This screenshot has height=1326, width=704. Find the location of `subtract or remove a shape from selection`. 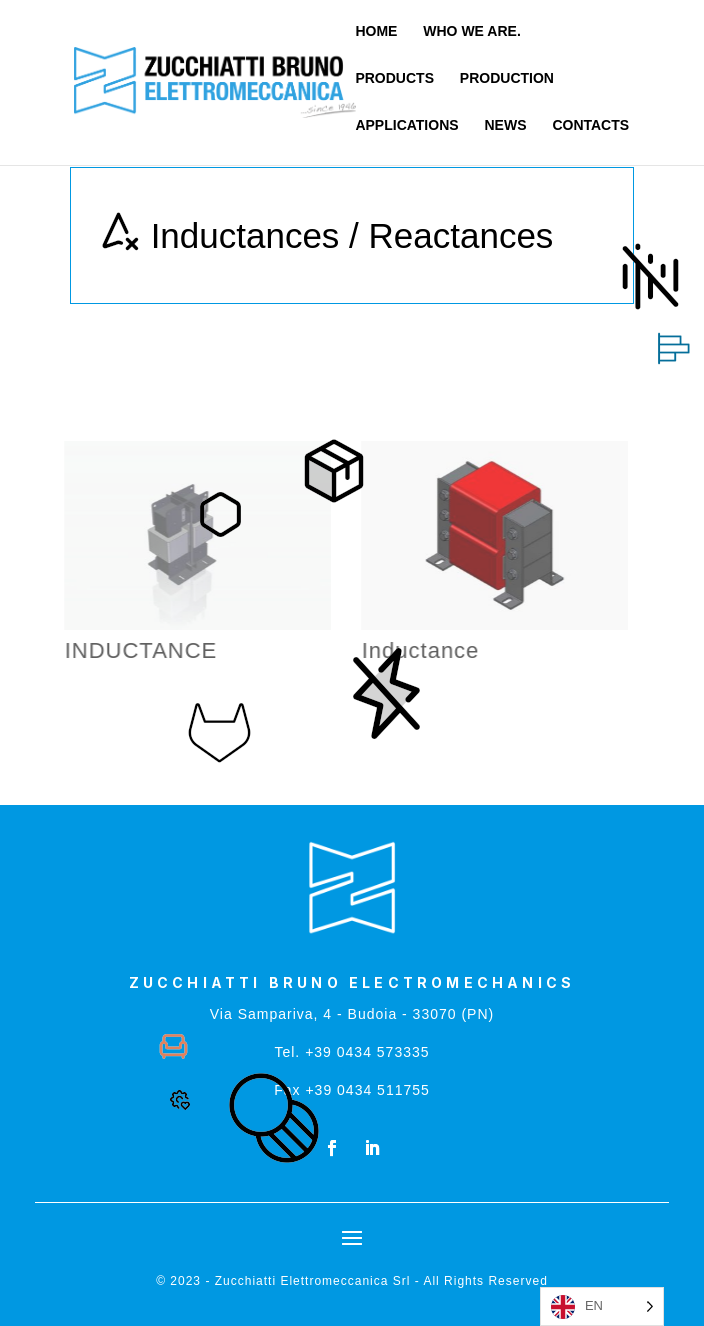

subtract or remove a shape from selection is located at coordinates (274, 1118).